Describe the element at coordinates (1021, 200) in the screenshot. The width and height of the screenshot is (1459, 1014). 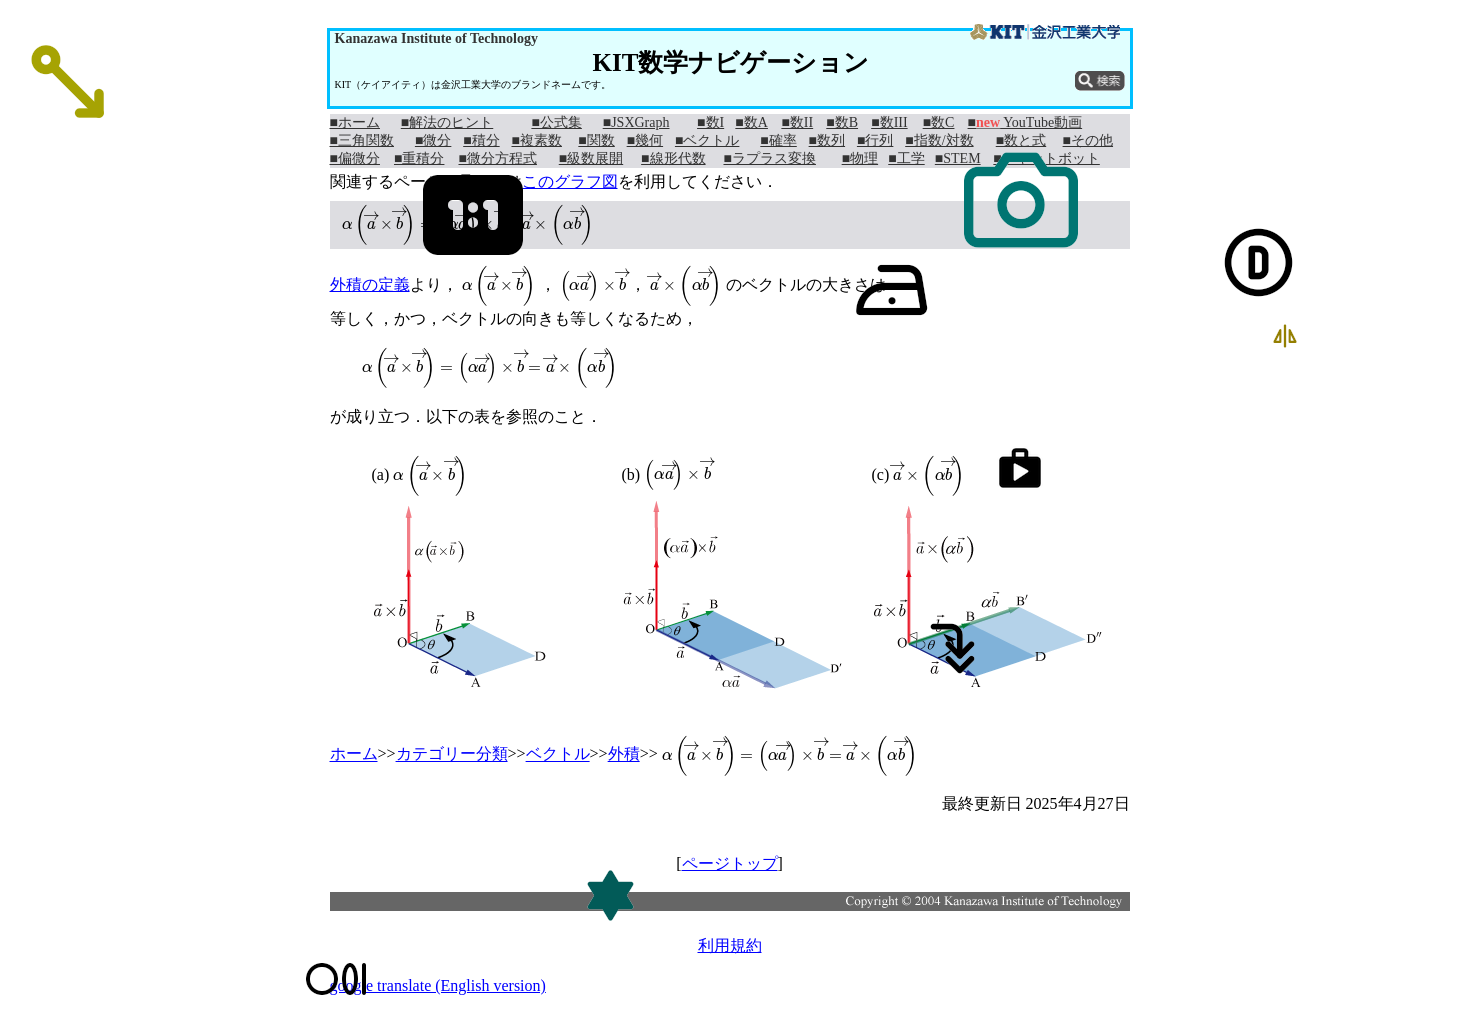
I see `take a photo` at that location.